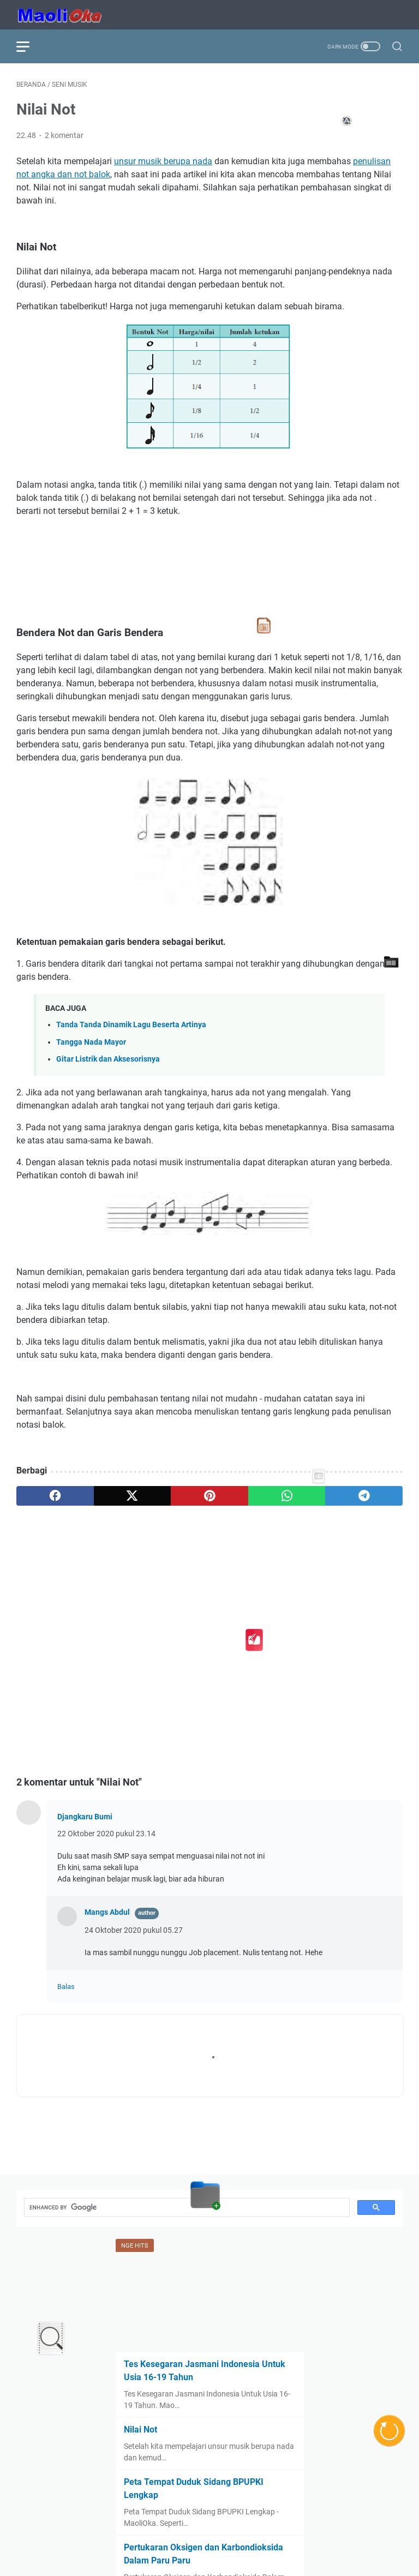 The width and height of the screenshot is (419, 2576). What do you see at coordinates (264, 625) in the screenshot?
I see `open a presentation template file` at bounding box center [264, 625].